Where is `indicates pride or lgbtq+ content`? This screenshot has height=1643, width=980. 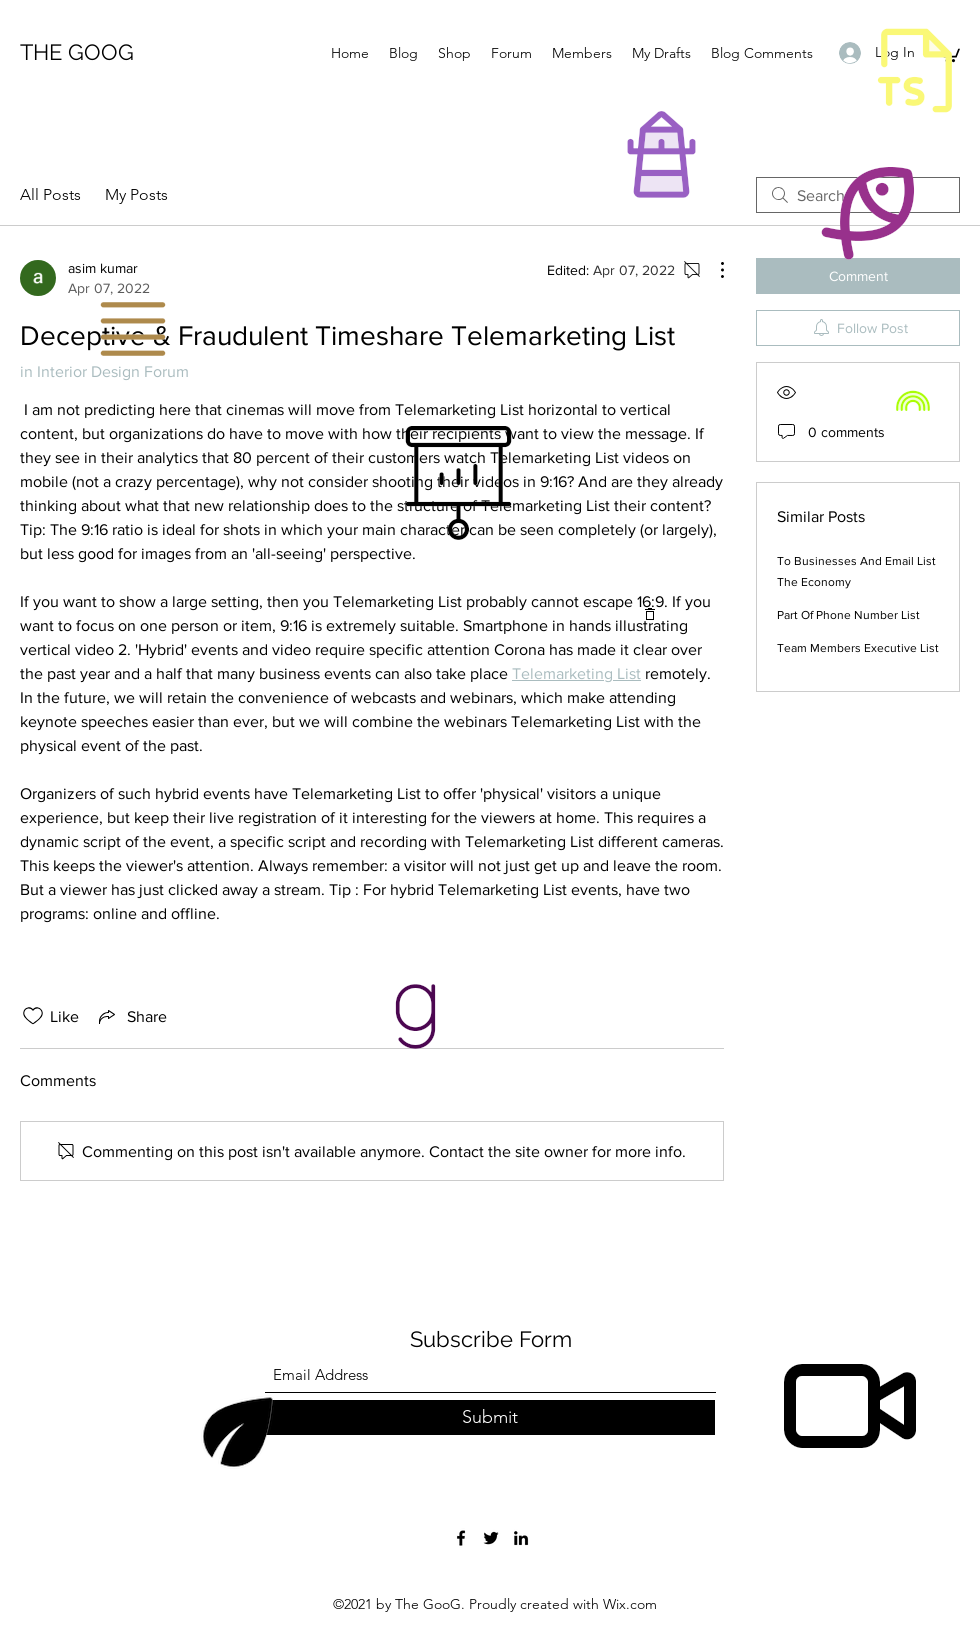
indicates pride or lgbtq+ content is located at coordinates (913, 402).